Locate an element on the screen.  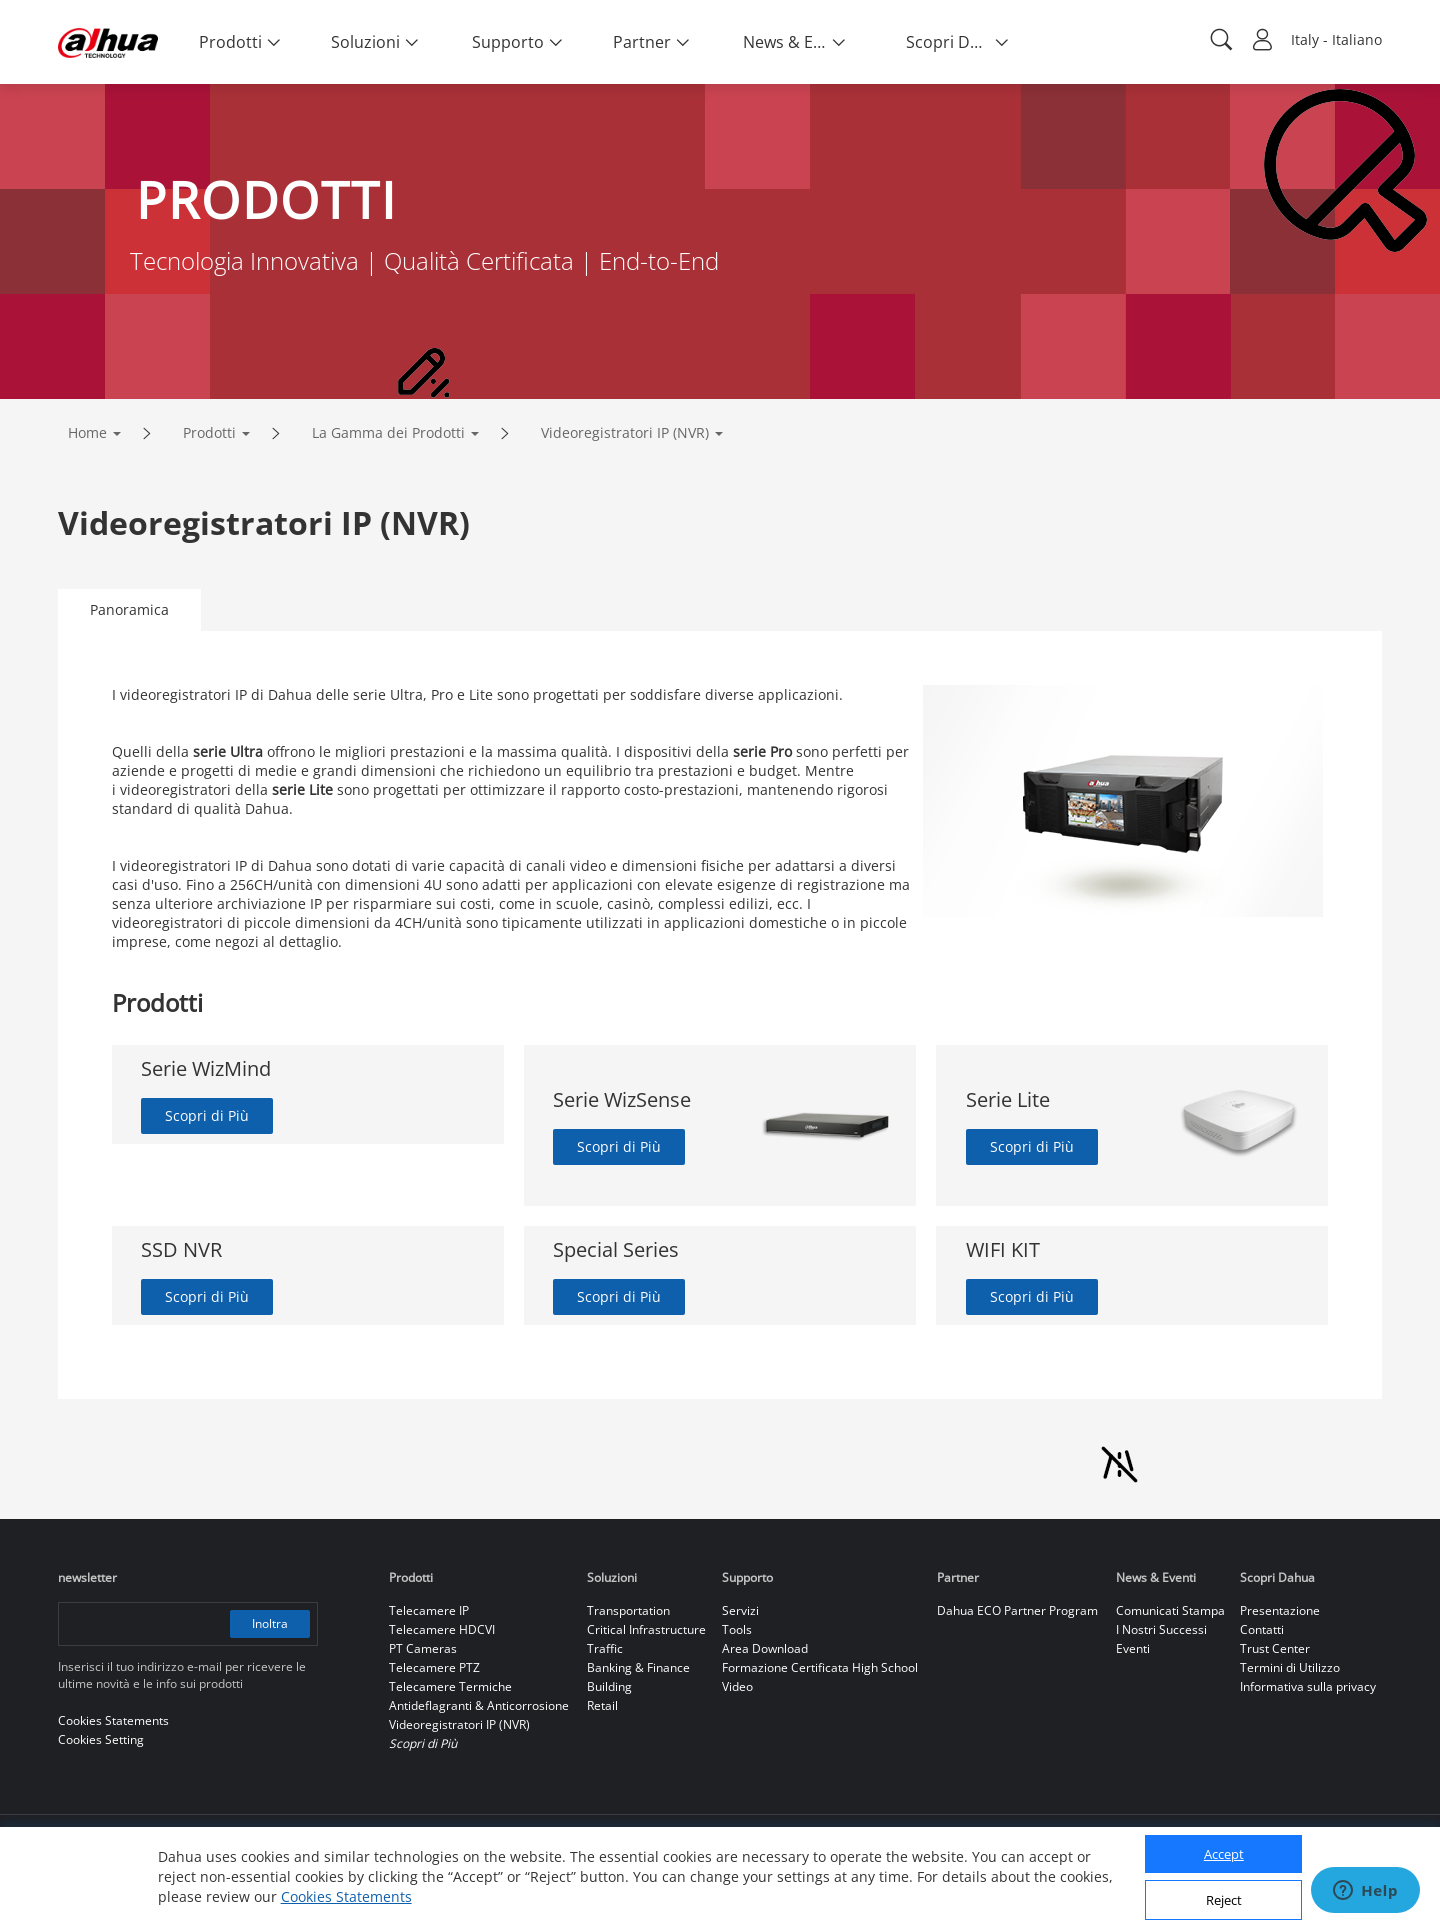
edit or apply a discount code is located at coordinates (422, 370).